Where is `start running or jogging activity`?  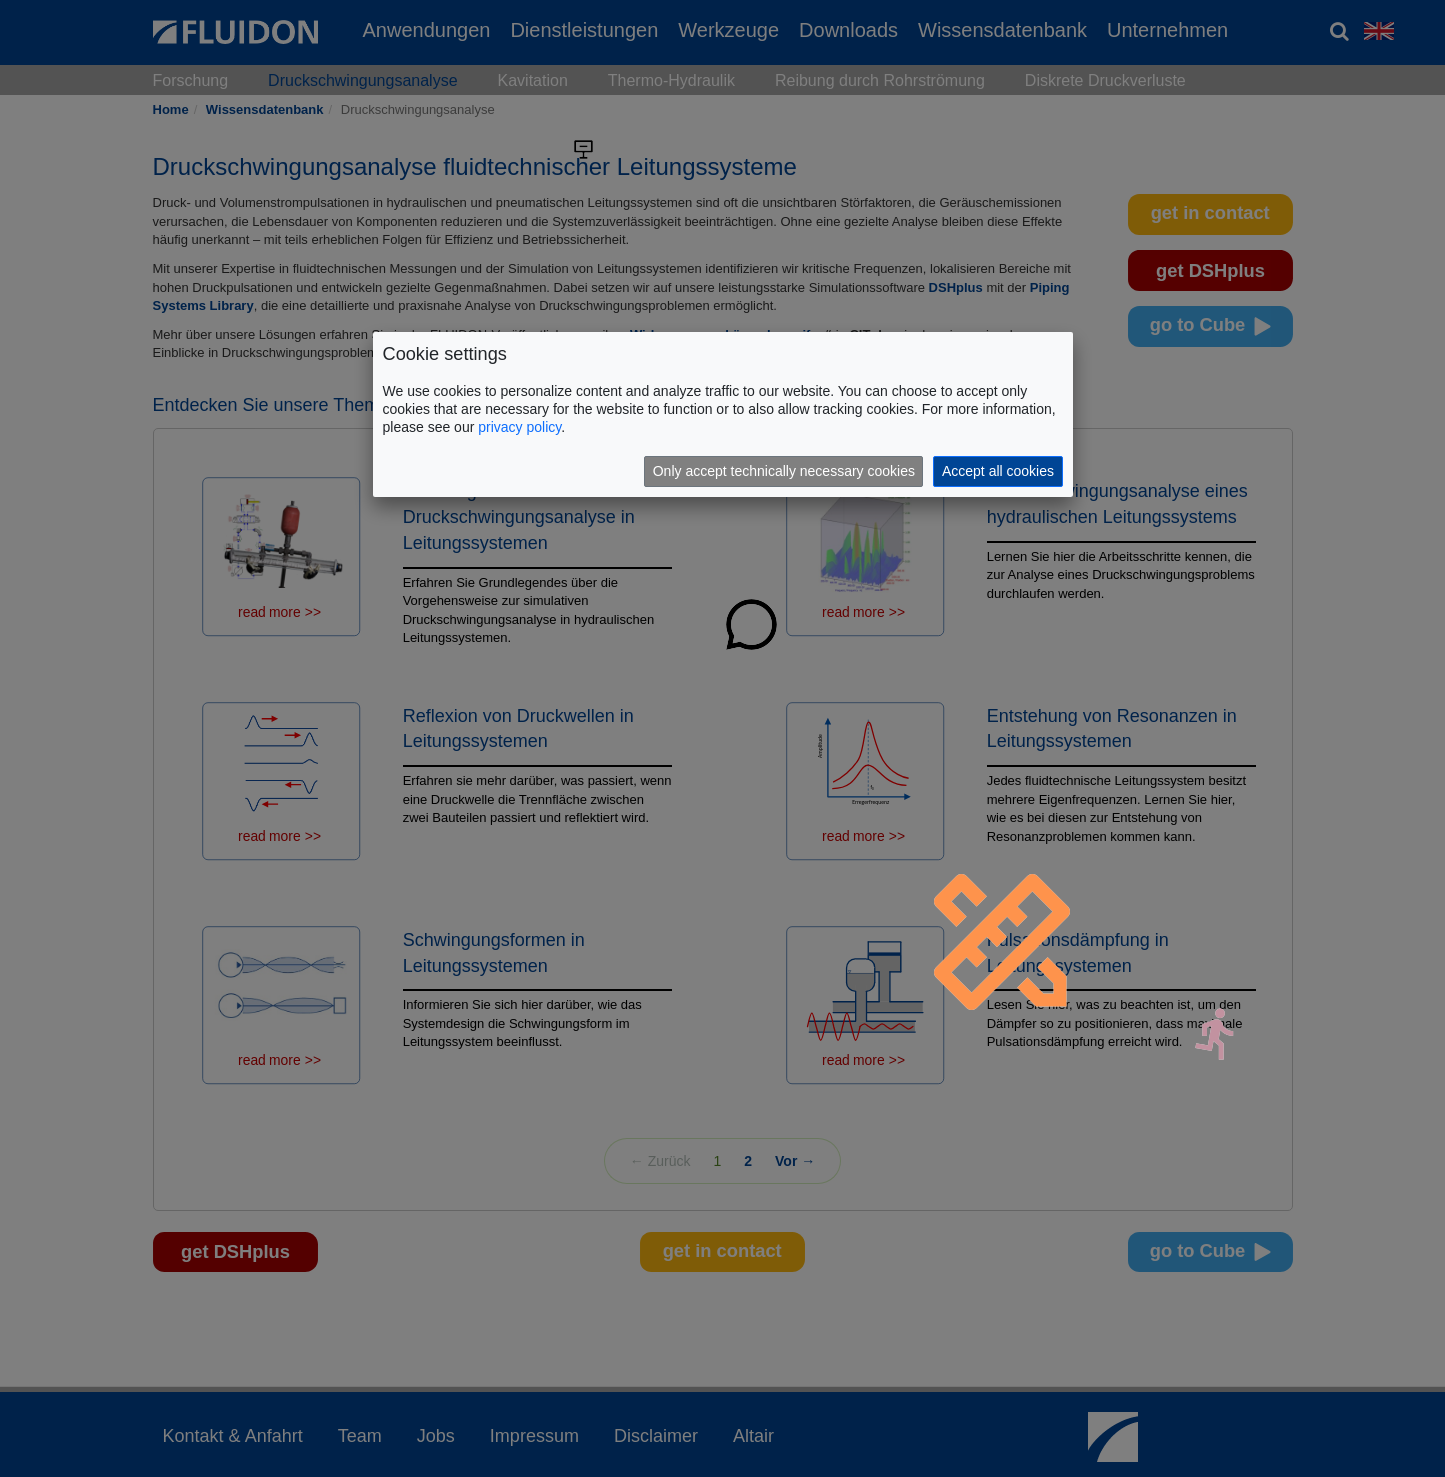
start running or jogging activity is located at coordinates (1216, 1033).